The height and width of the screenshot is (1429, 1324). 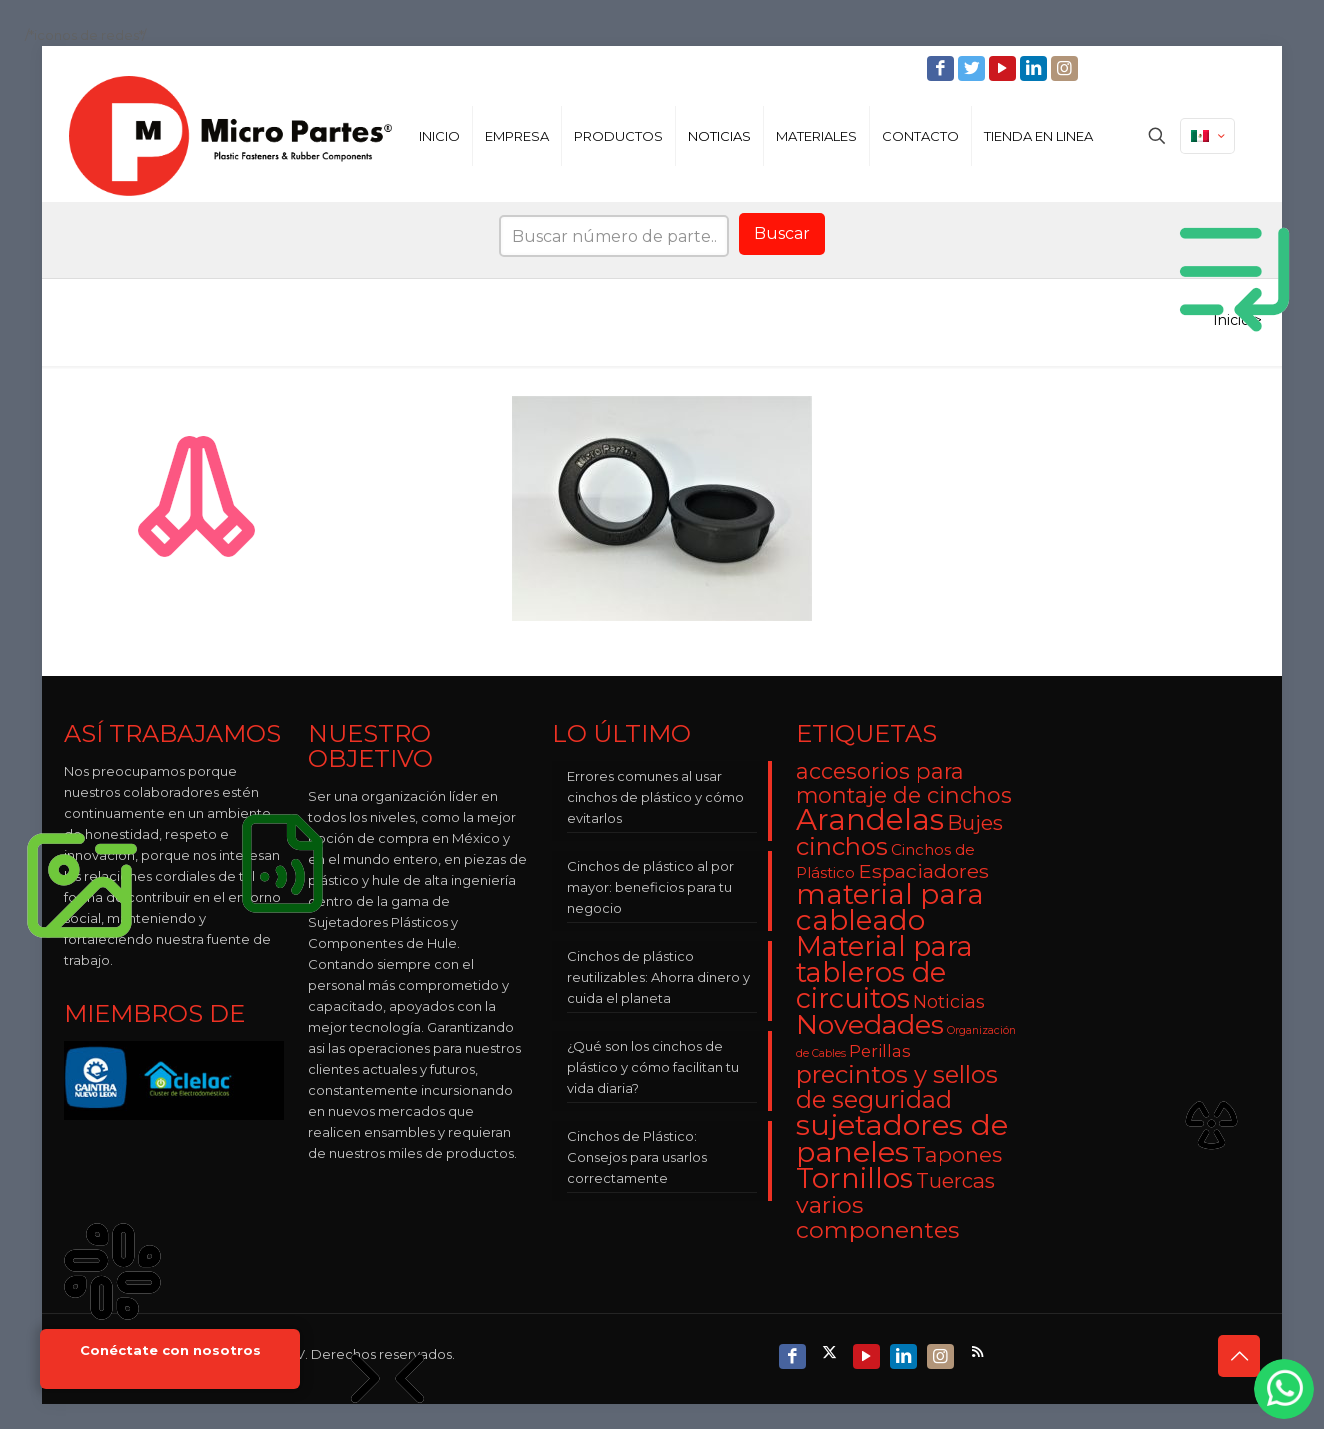 What do you see at coordinates (387, 1378) in the screenshot?
I see `collapse or minimize a panel` at bounding box center [387, 1378].